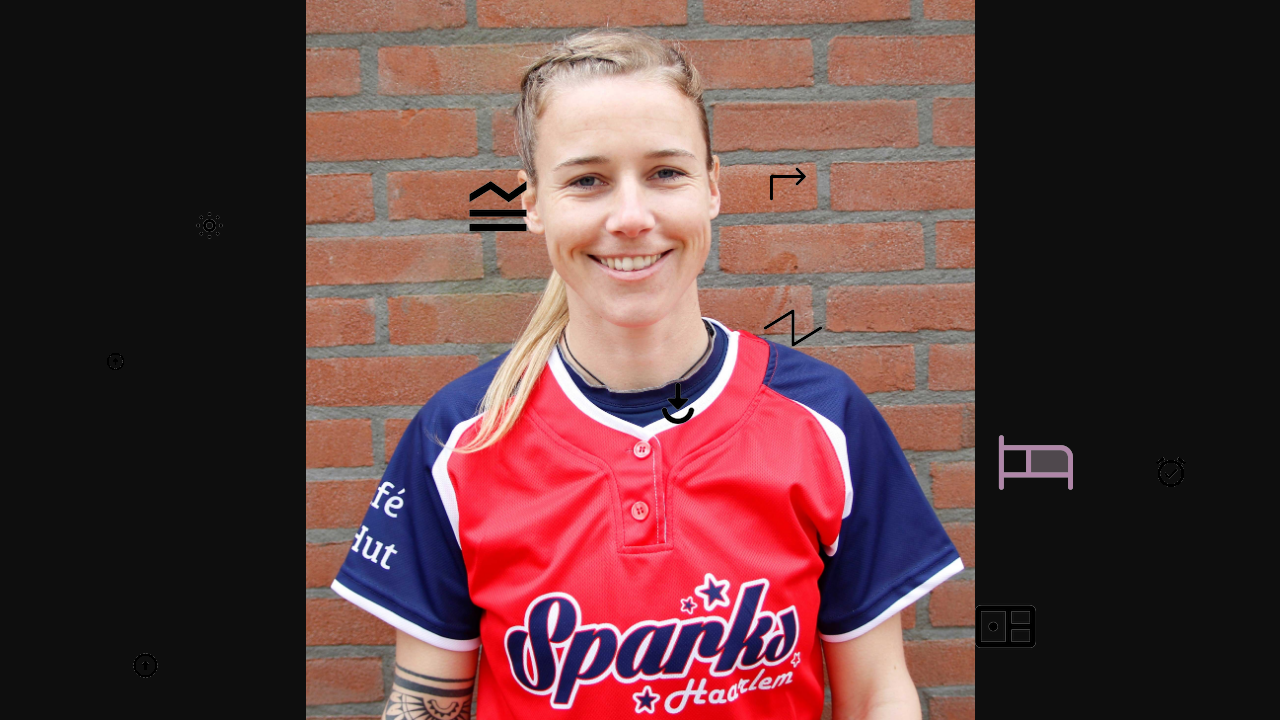 This screenshot has width=1280, height=720. What do you see at coordinates (498, 206) in the screenshot?
I see `toggle map legend visibility` at bounding box center [498, 206].